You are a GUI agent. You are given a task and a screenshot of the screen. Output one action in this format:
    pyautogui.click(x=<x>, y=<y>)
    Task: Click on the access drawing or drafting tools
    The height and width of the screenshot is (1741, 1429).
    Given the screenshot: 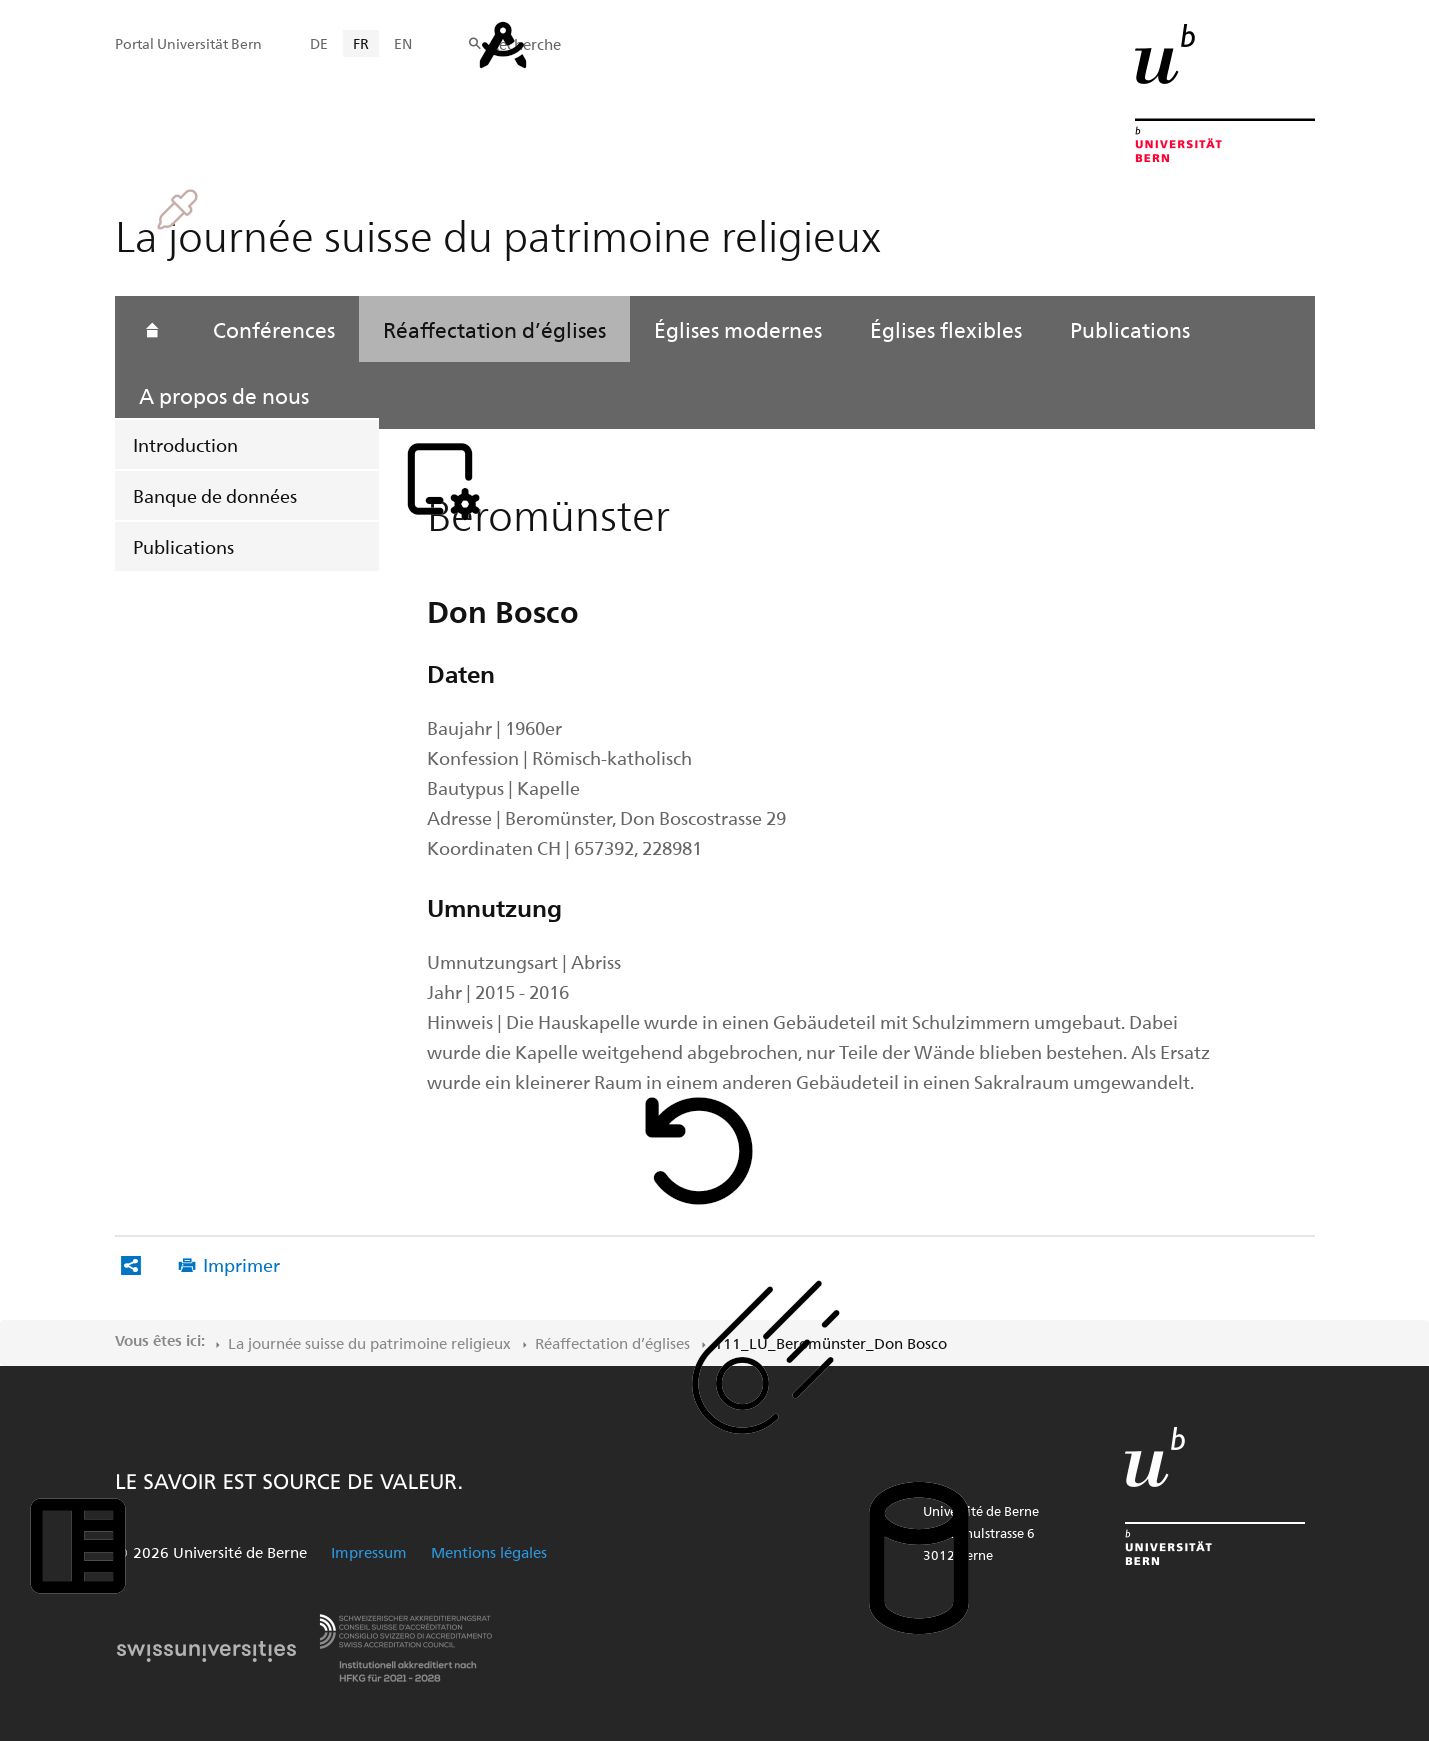 What is the action you would take?
    pyautogui.click(x=503, y=45)
    